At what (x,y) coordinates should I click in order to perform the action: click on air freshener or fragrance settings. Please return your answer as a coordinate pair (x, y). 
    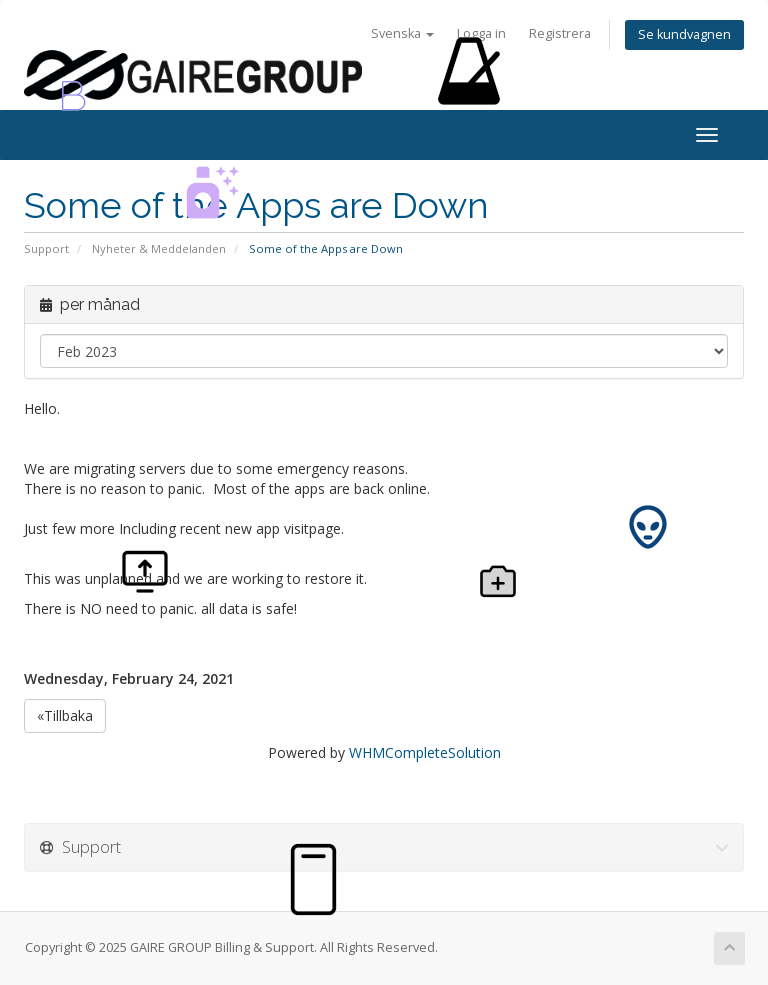
    Looking at the image, I should click on (209, 192).